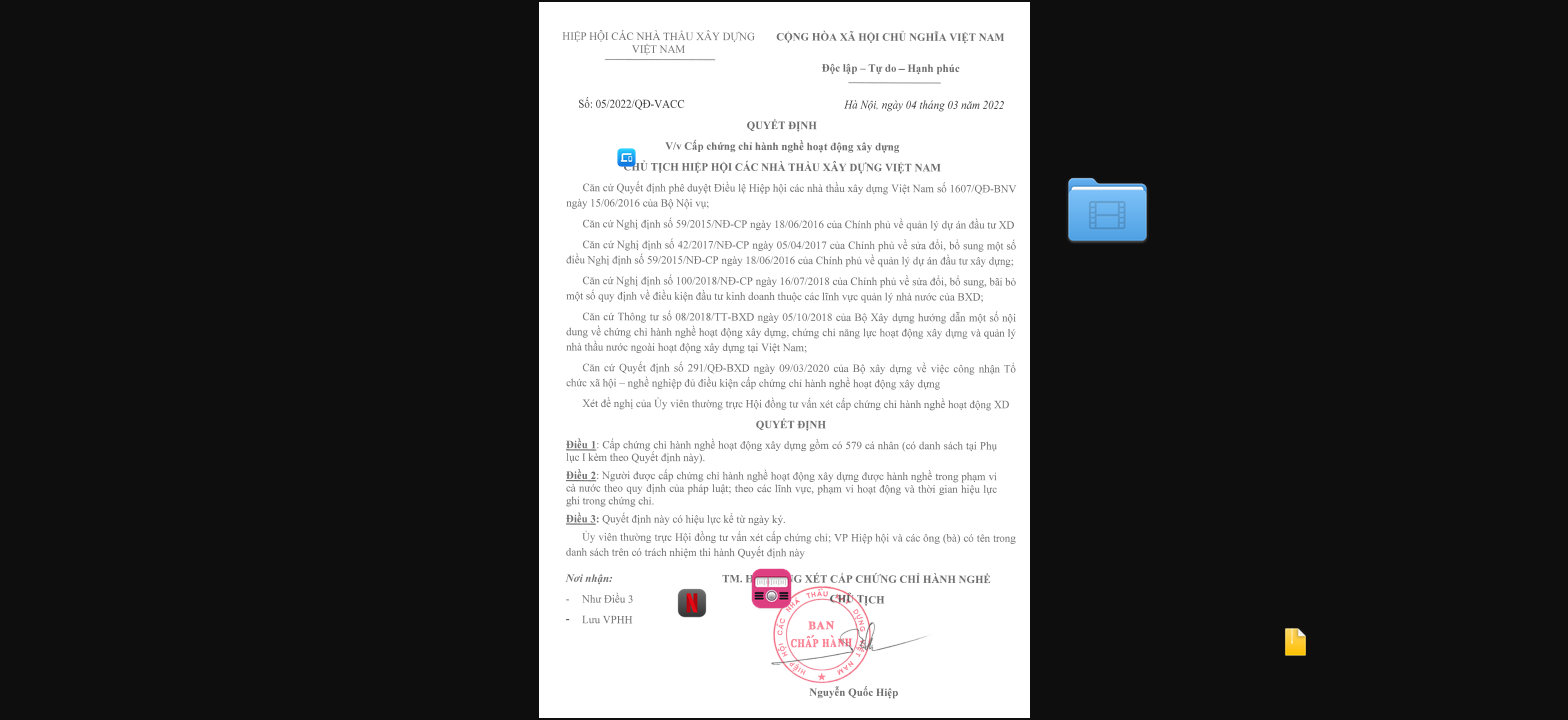  What do you see at coordinates (692, 603) in the screenshot?
I see `open Netflix app` at bounding box center [692, 603].